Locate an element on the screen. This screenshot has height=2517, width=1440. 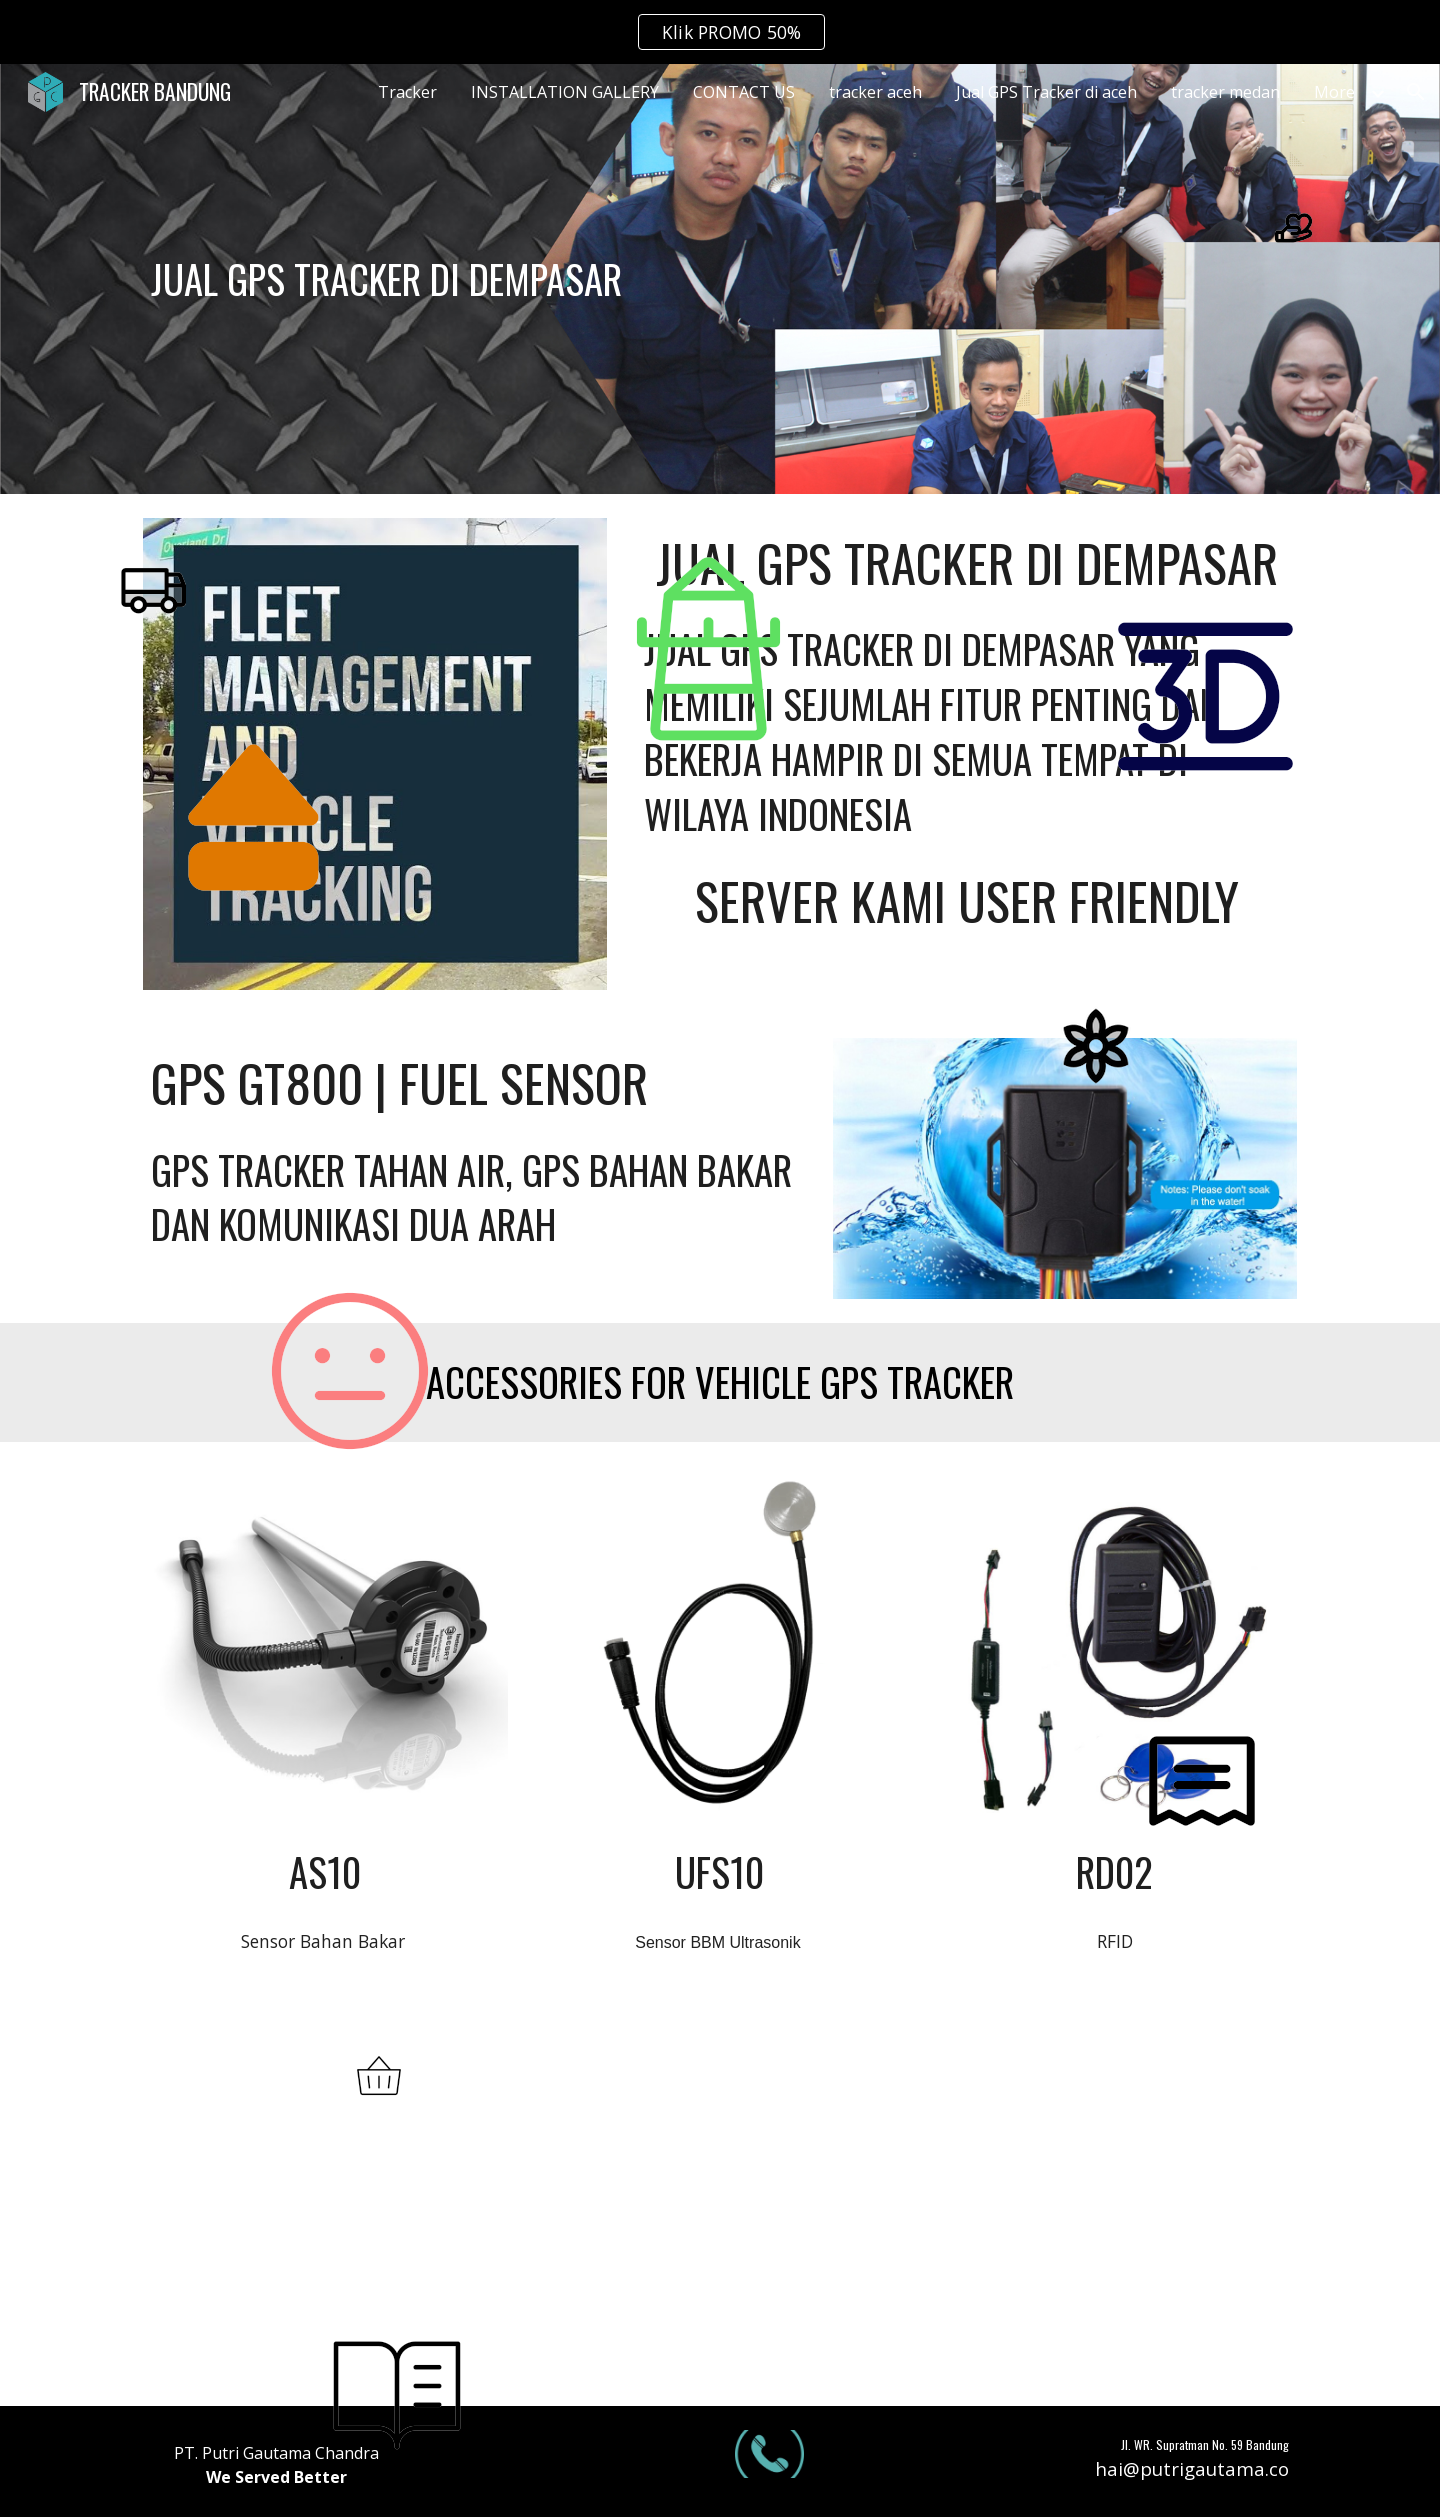
open reading mode or e-reader is located at coordinates (397, 2386).